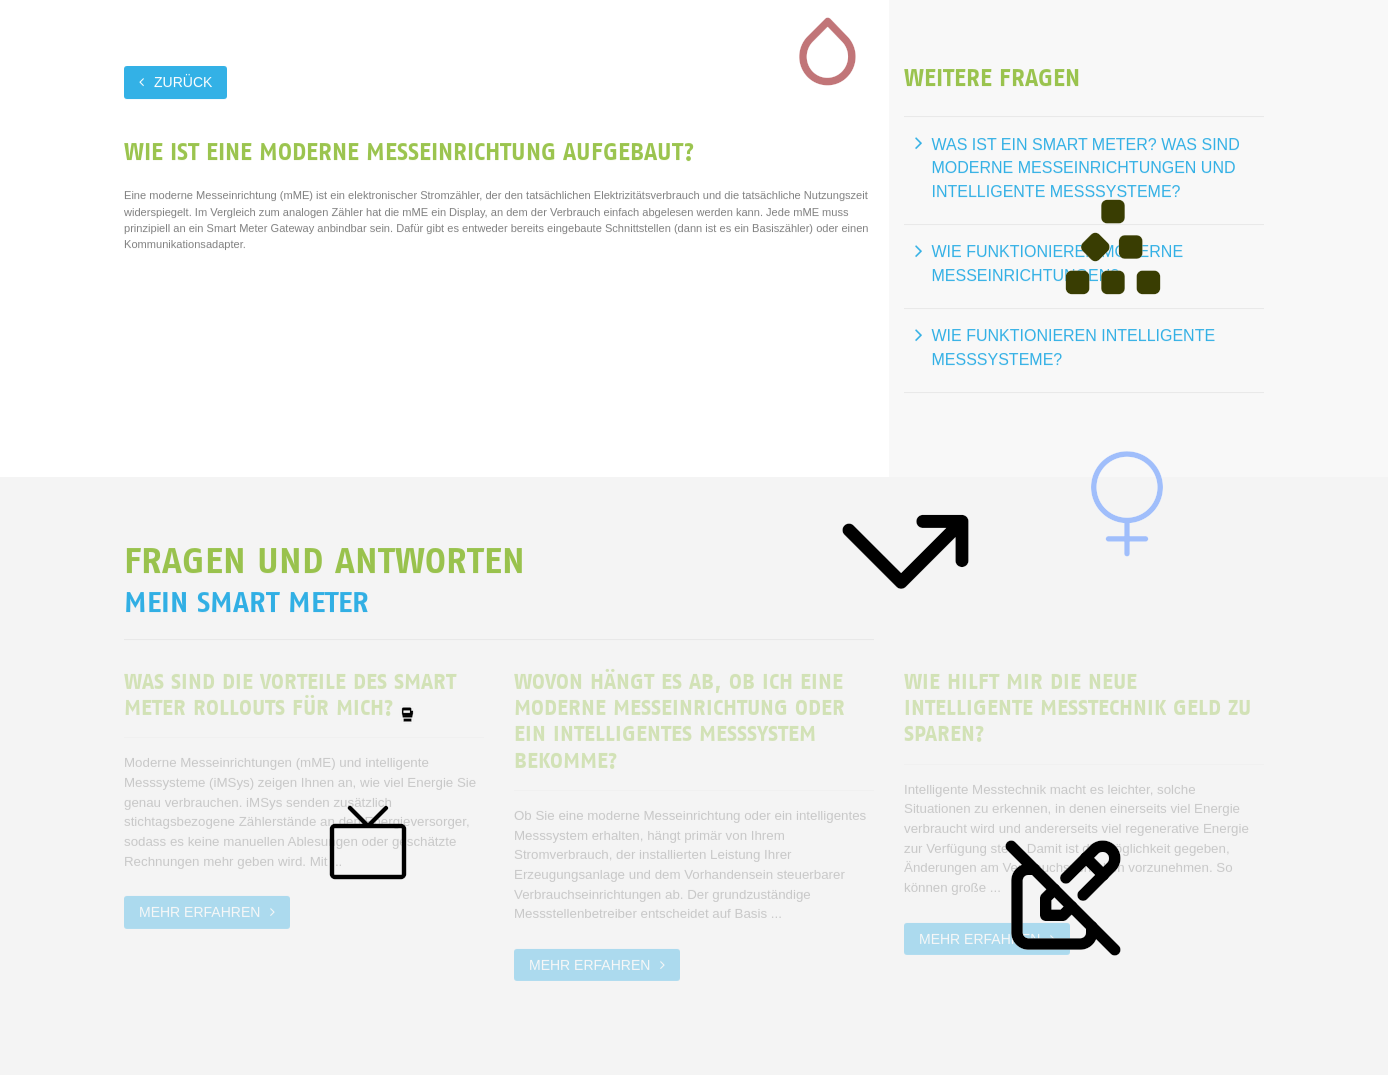  Describe the element at coordinates (1063, 898) in the screenshot. I see `editing is disabled or unavailable` at that location.